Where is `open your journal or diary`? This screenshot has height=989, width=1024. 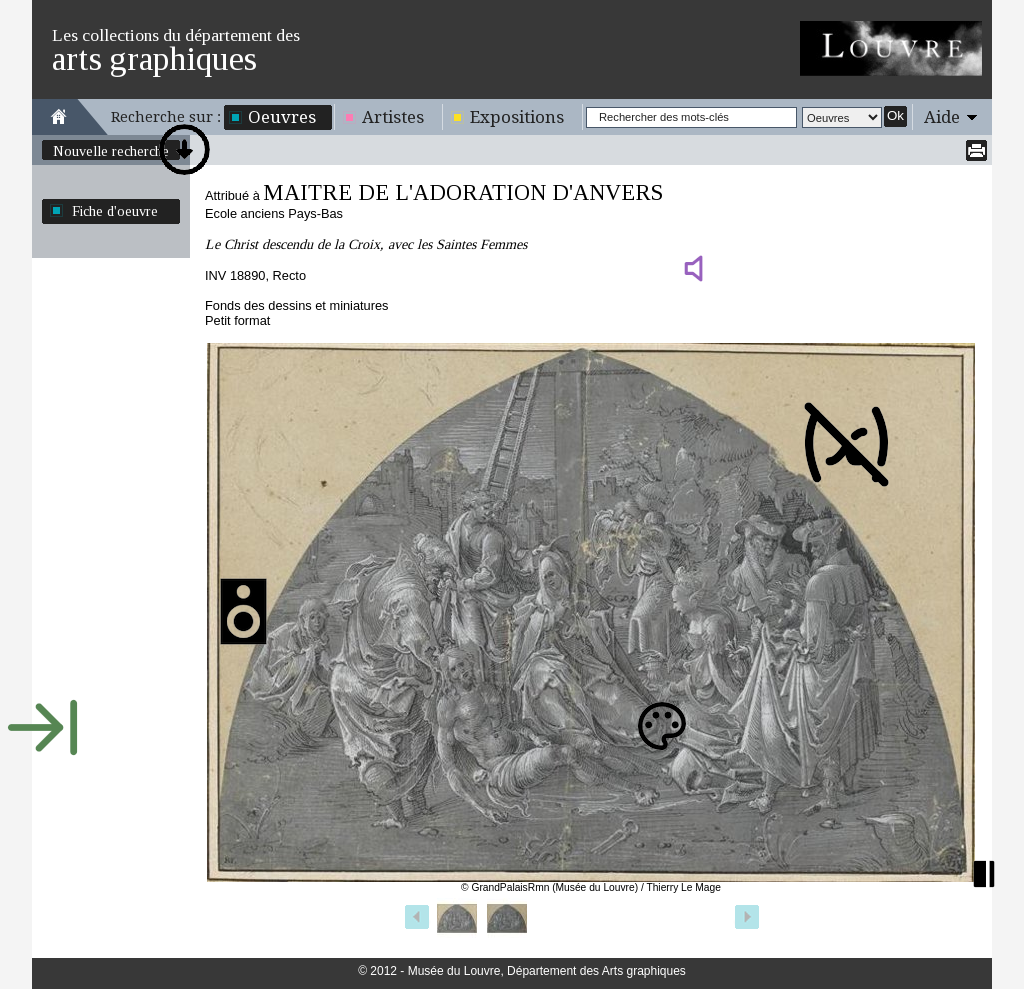 open your journal or diary is located at coordinates (984, 874).